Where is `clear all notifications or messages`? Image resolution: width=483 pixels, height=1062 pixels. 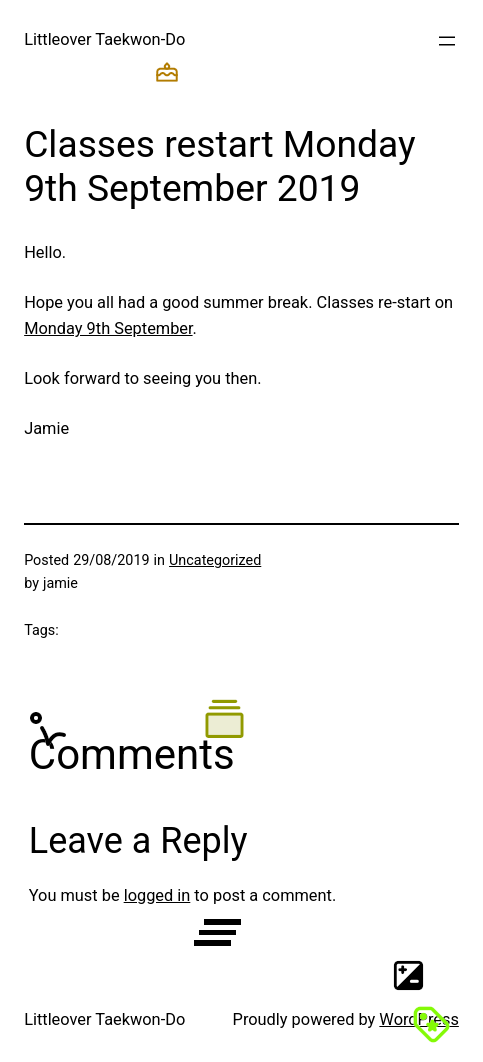
clear all notifications or messages is located at coordinates (217, 932).